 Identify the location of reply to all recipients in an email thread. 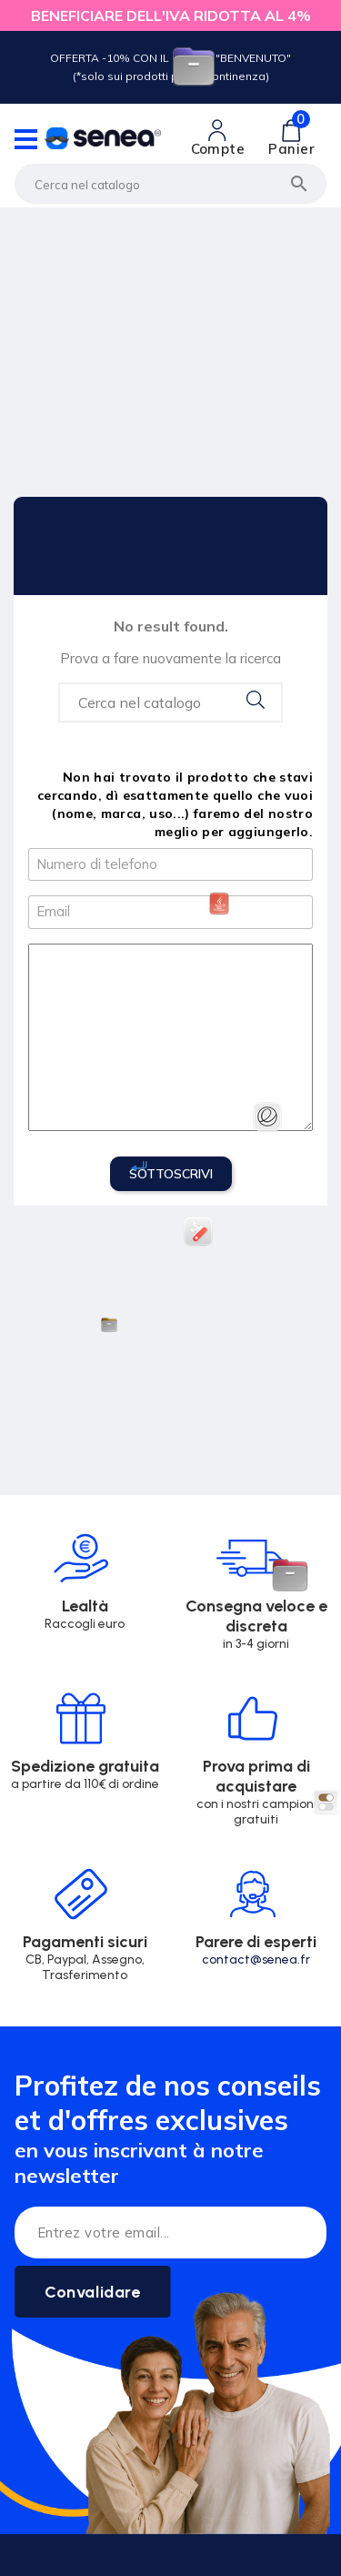
(138, 1166).